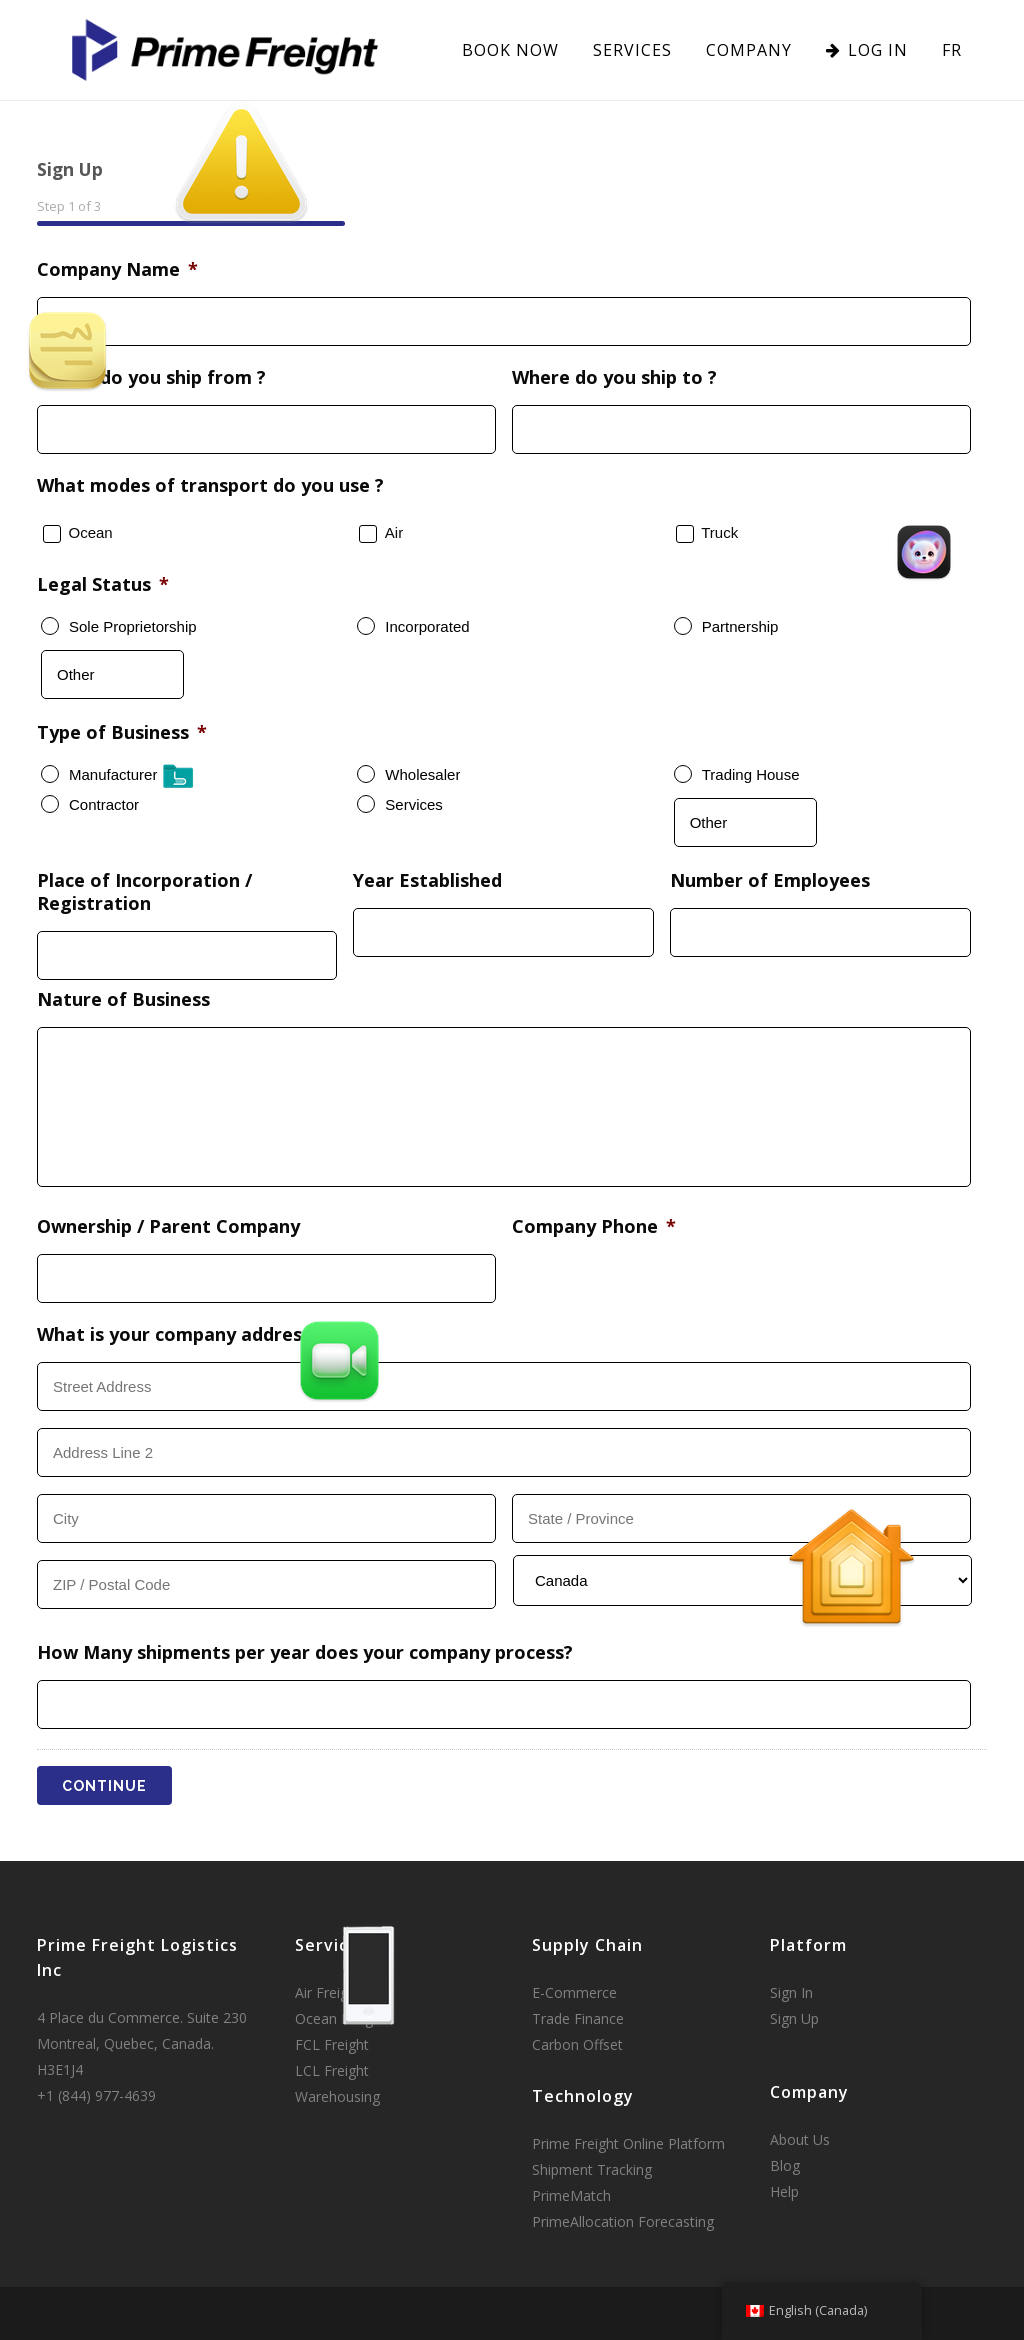  Describe the element at coordinates (178, 777) in the screenshot. I see `open taaghche app files folder` at that location.